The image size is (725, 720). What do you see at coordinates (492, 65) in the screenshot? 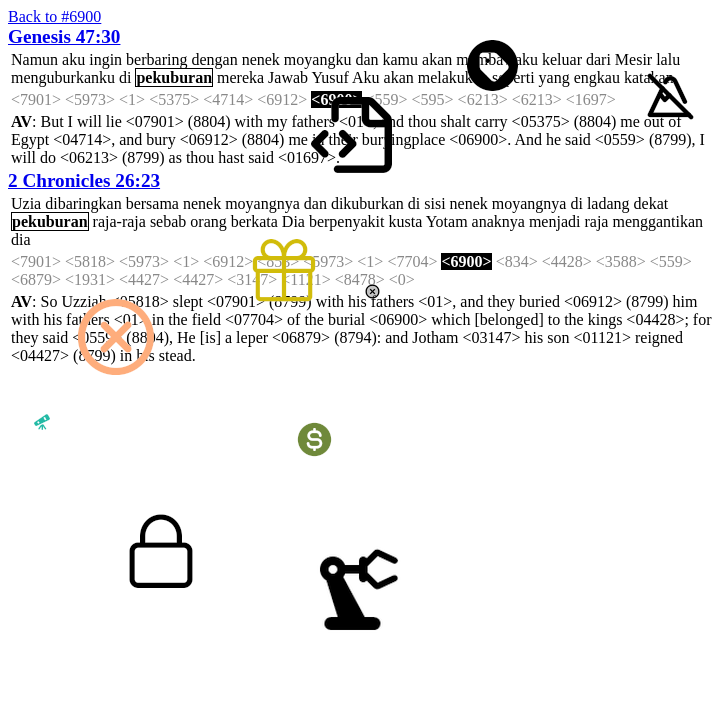
I see `view tagged items in your feed` at bounding box center [492, 65].